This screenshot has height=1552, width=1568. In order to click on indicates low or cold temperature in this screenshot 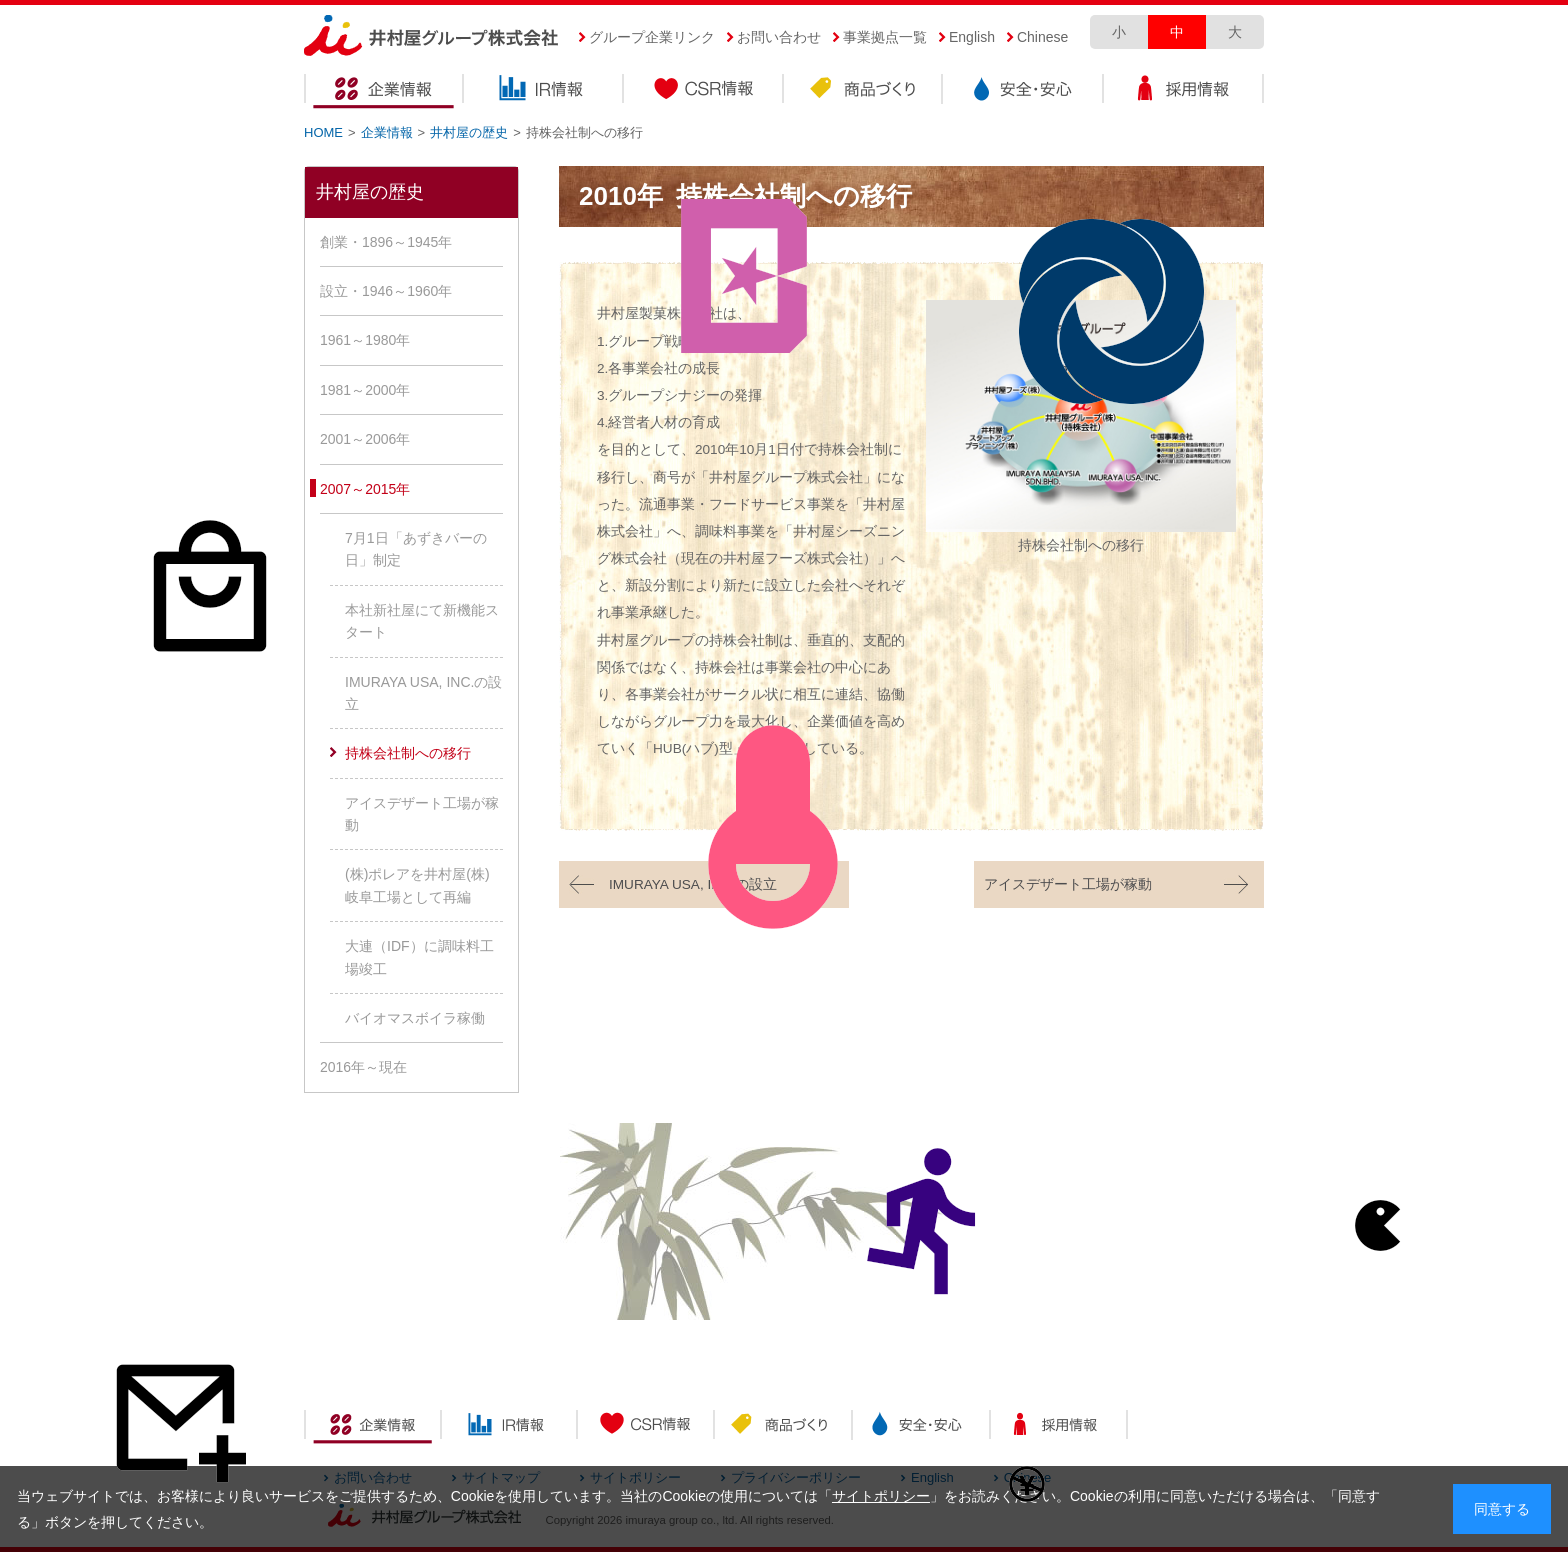, I will do `click(773, 827)`.